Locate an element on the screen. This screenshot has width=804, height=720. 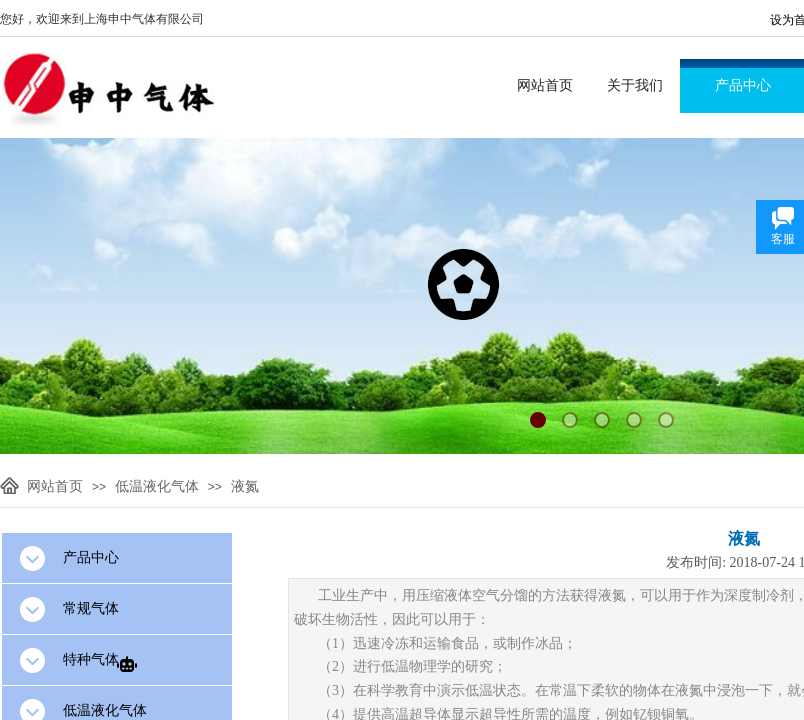
access AI assistant or chatbot features is located at coordinates (127, 665).